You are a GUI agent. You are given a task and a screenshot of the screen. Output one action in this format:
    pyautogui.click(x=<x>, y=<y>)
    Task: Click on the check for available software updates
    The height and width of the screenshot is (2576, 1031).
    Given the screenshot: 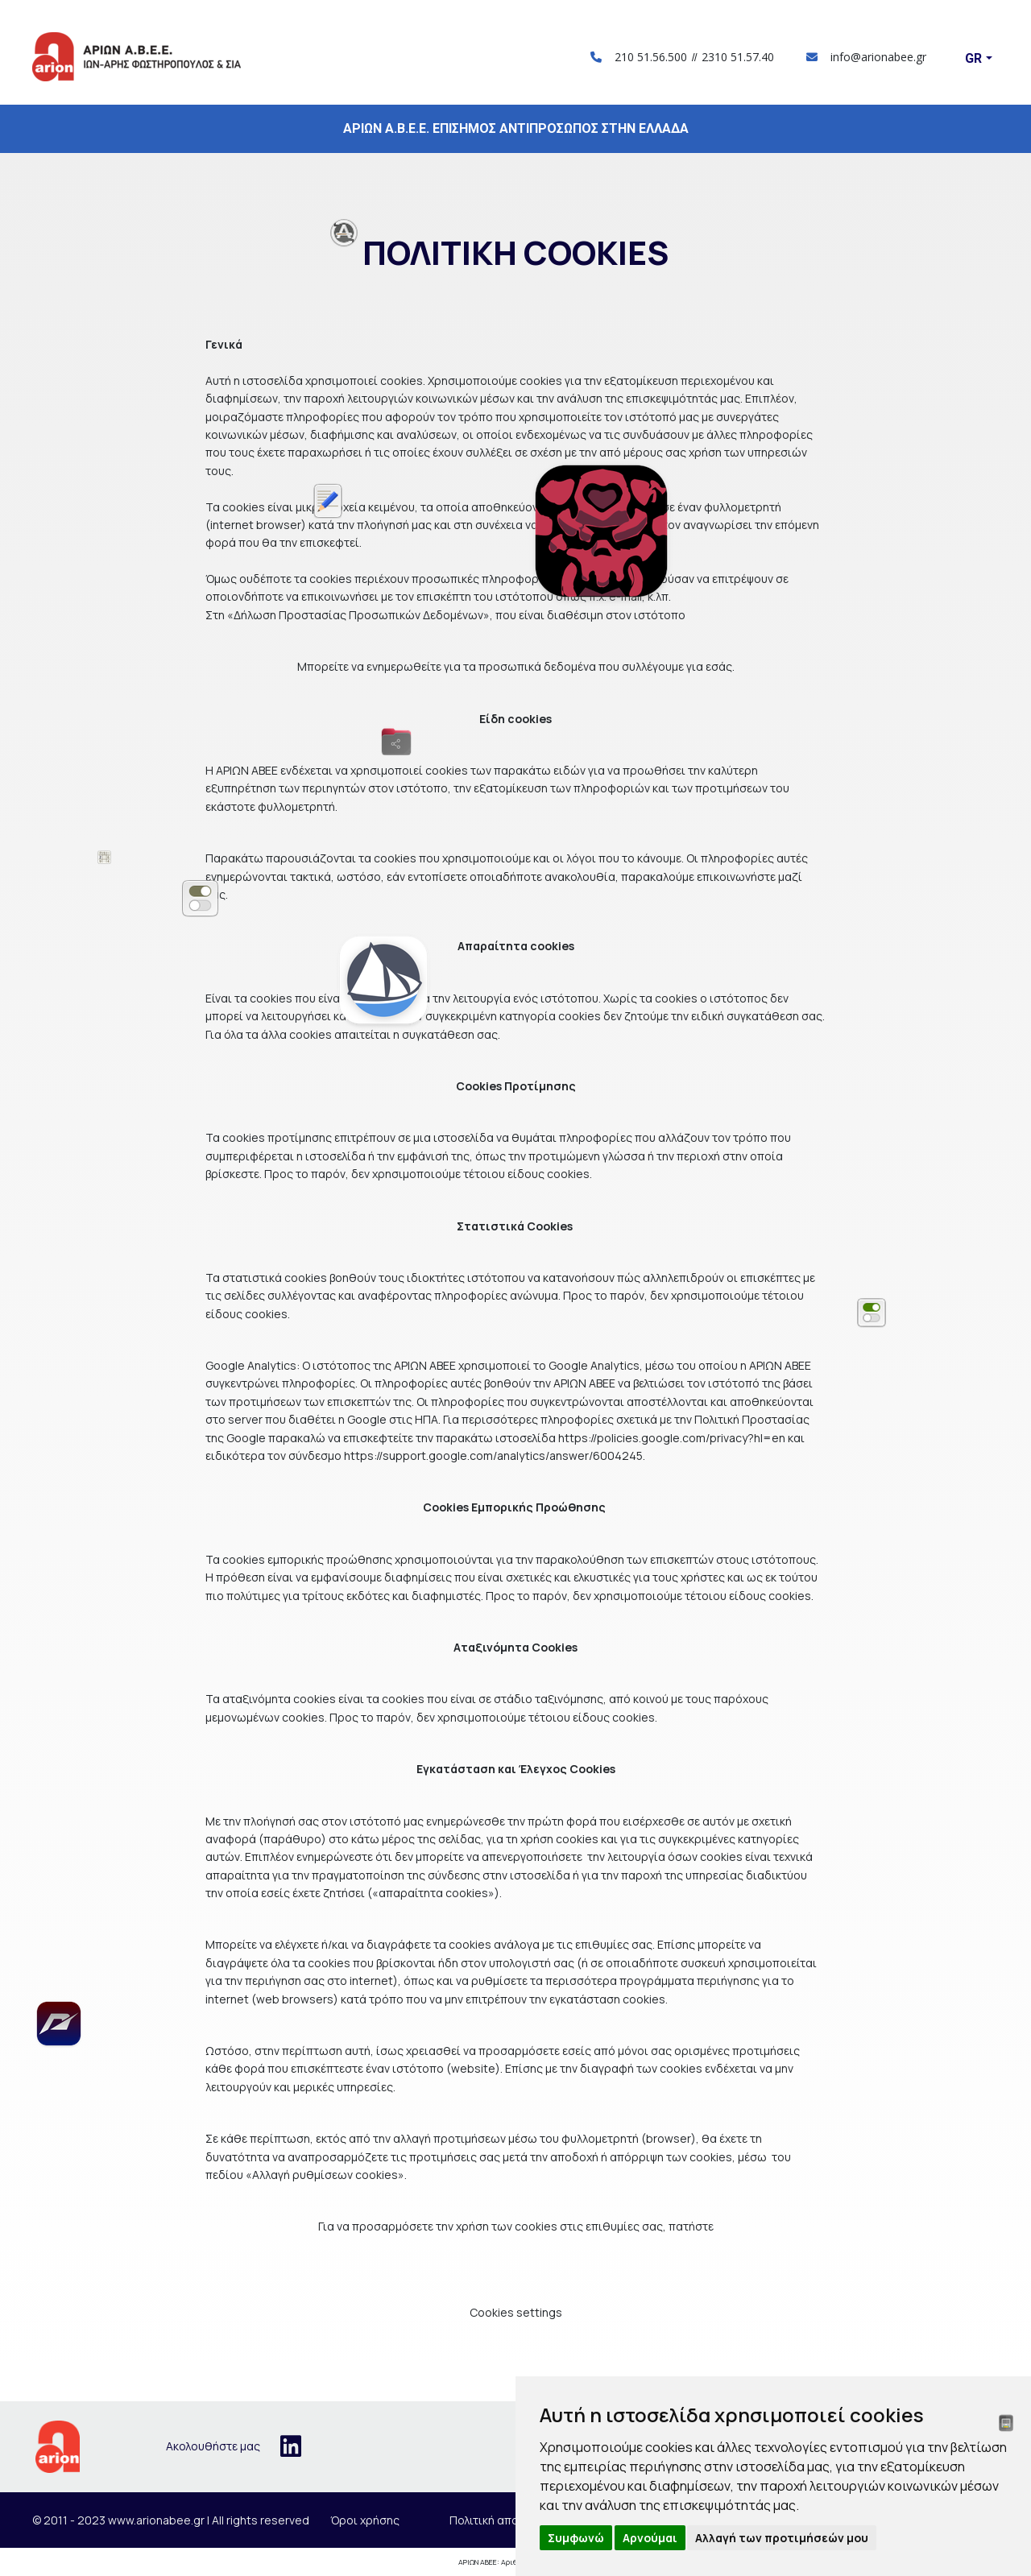 What is the action you would take?
    pyautogui.click(x=344, y=233)
    